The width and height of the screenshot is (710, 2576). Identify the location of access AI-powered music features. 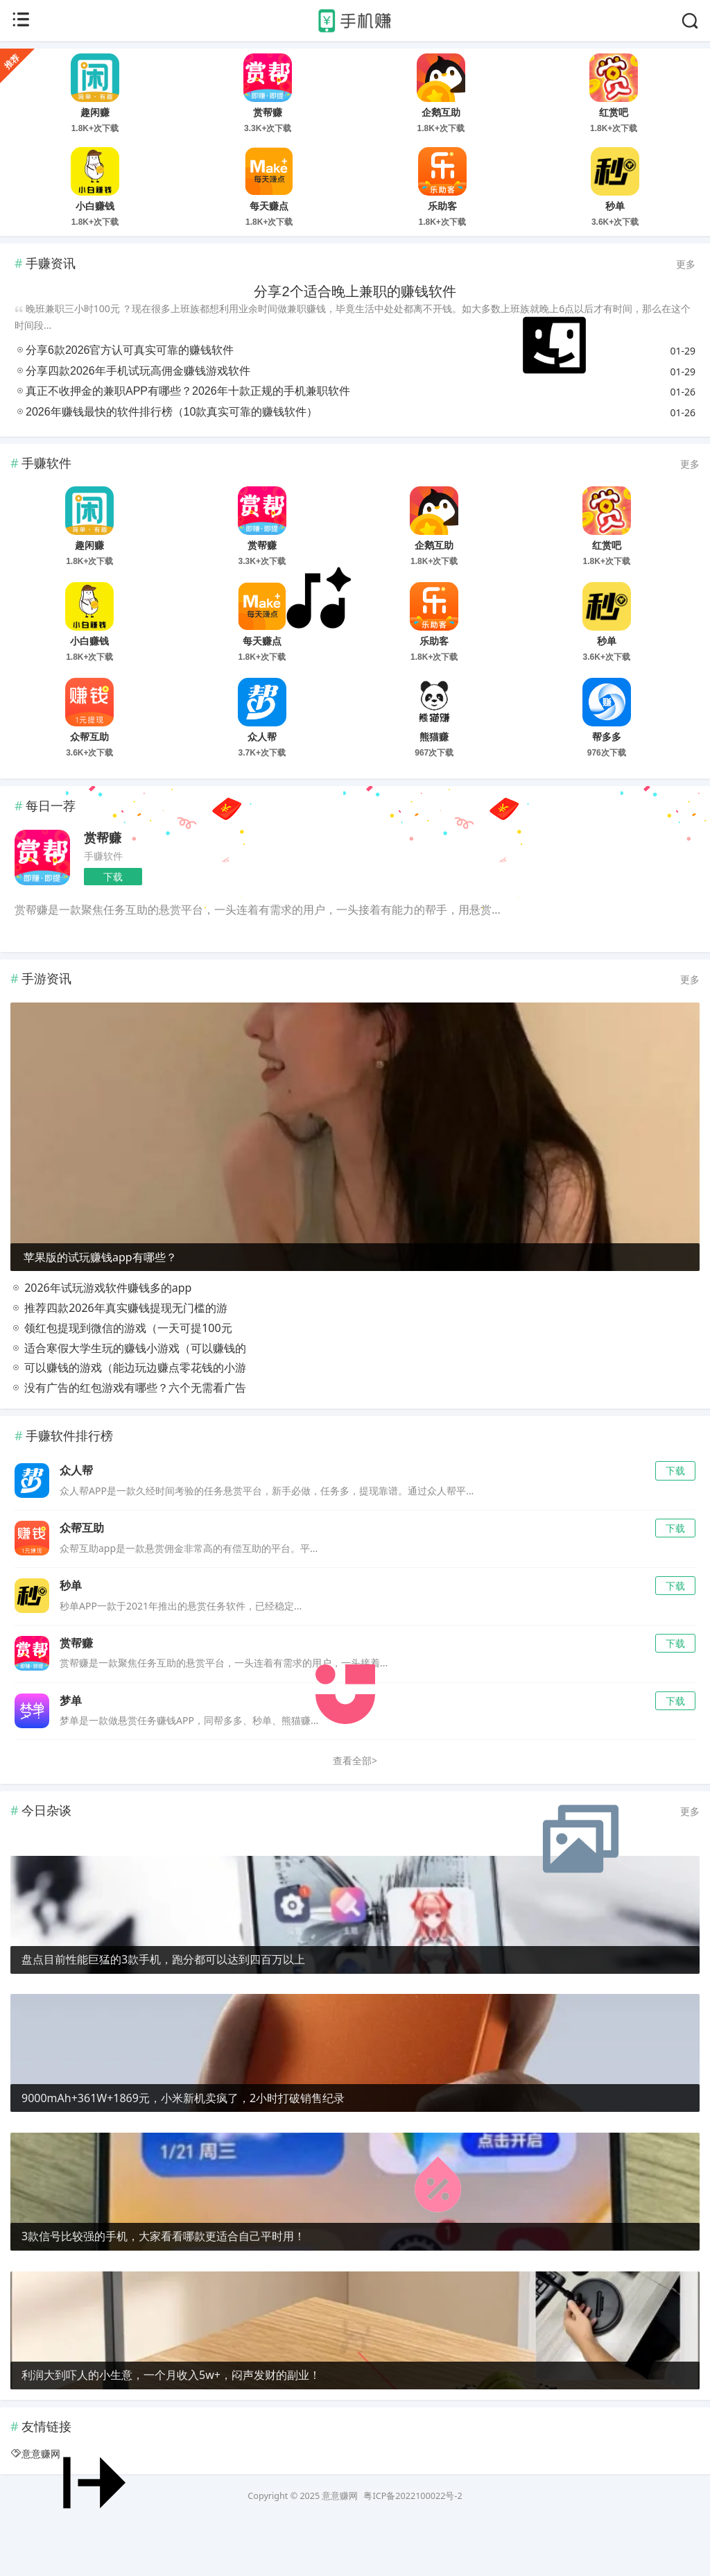
(320, 601).